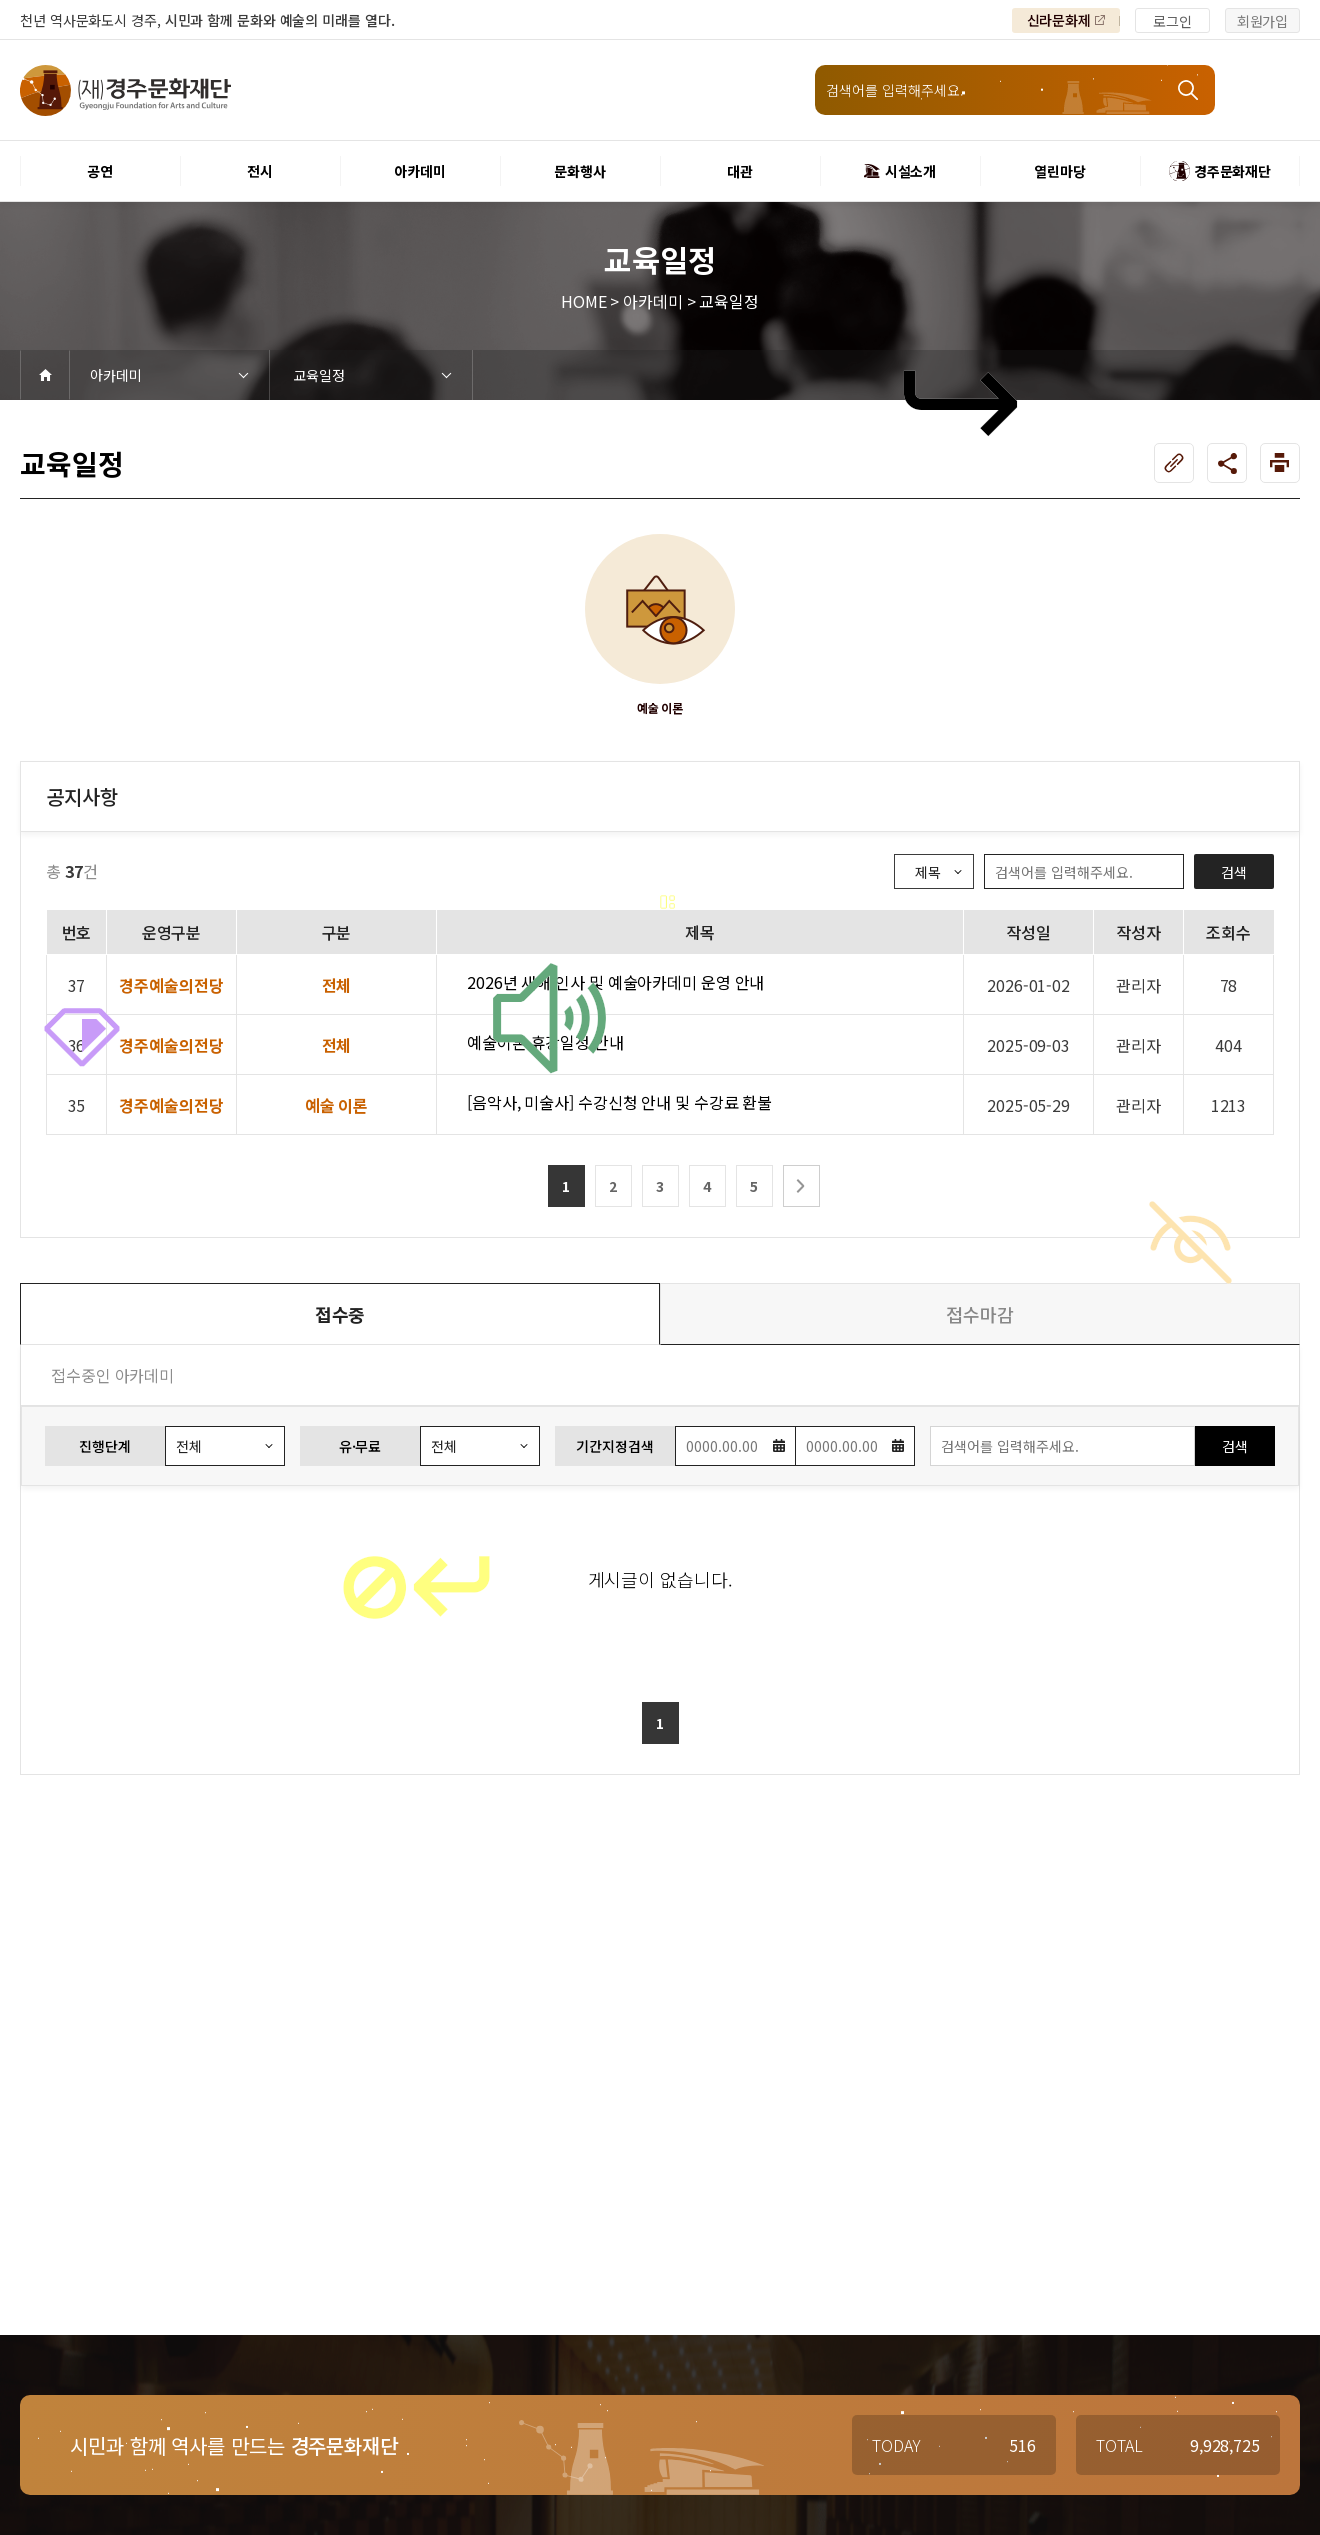 The height and width of the screenshot is (2535, 1320). I want to click on hide password or sensitive text, so click(1190, 1242).